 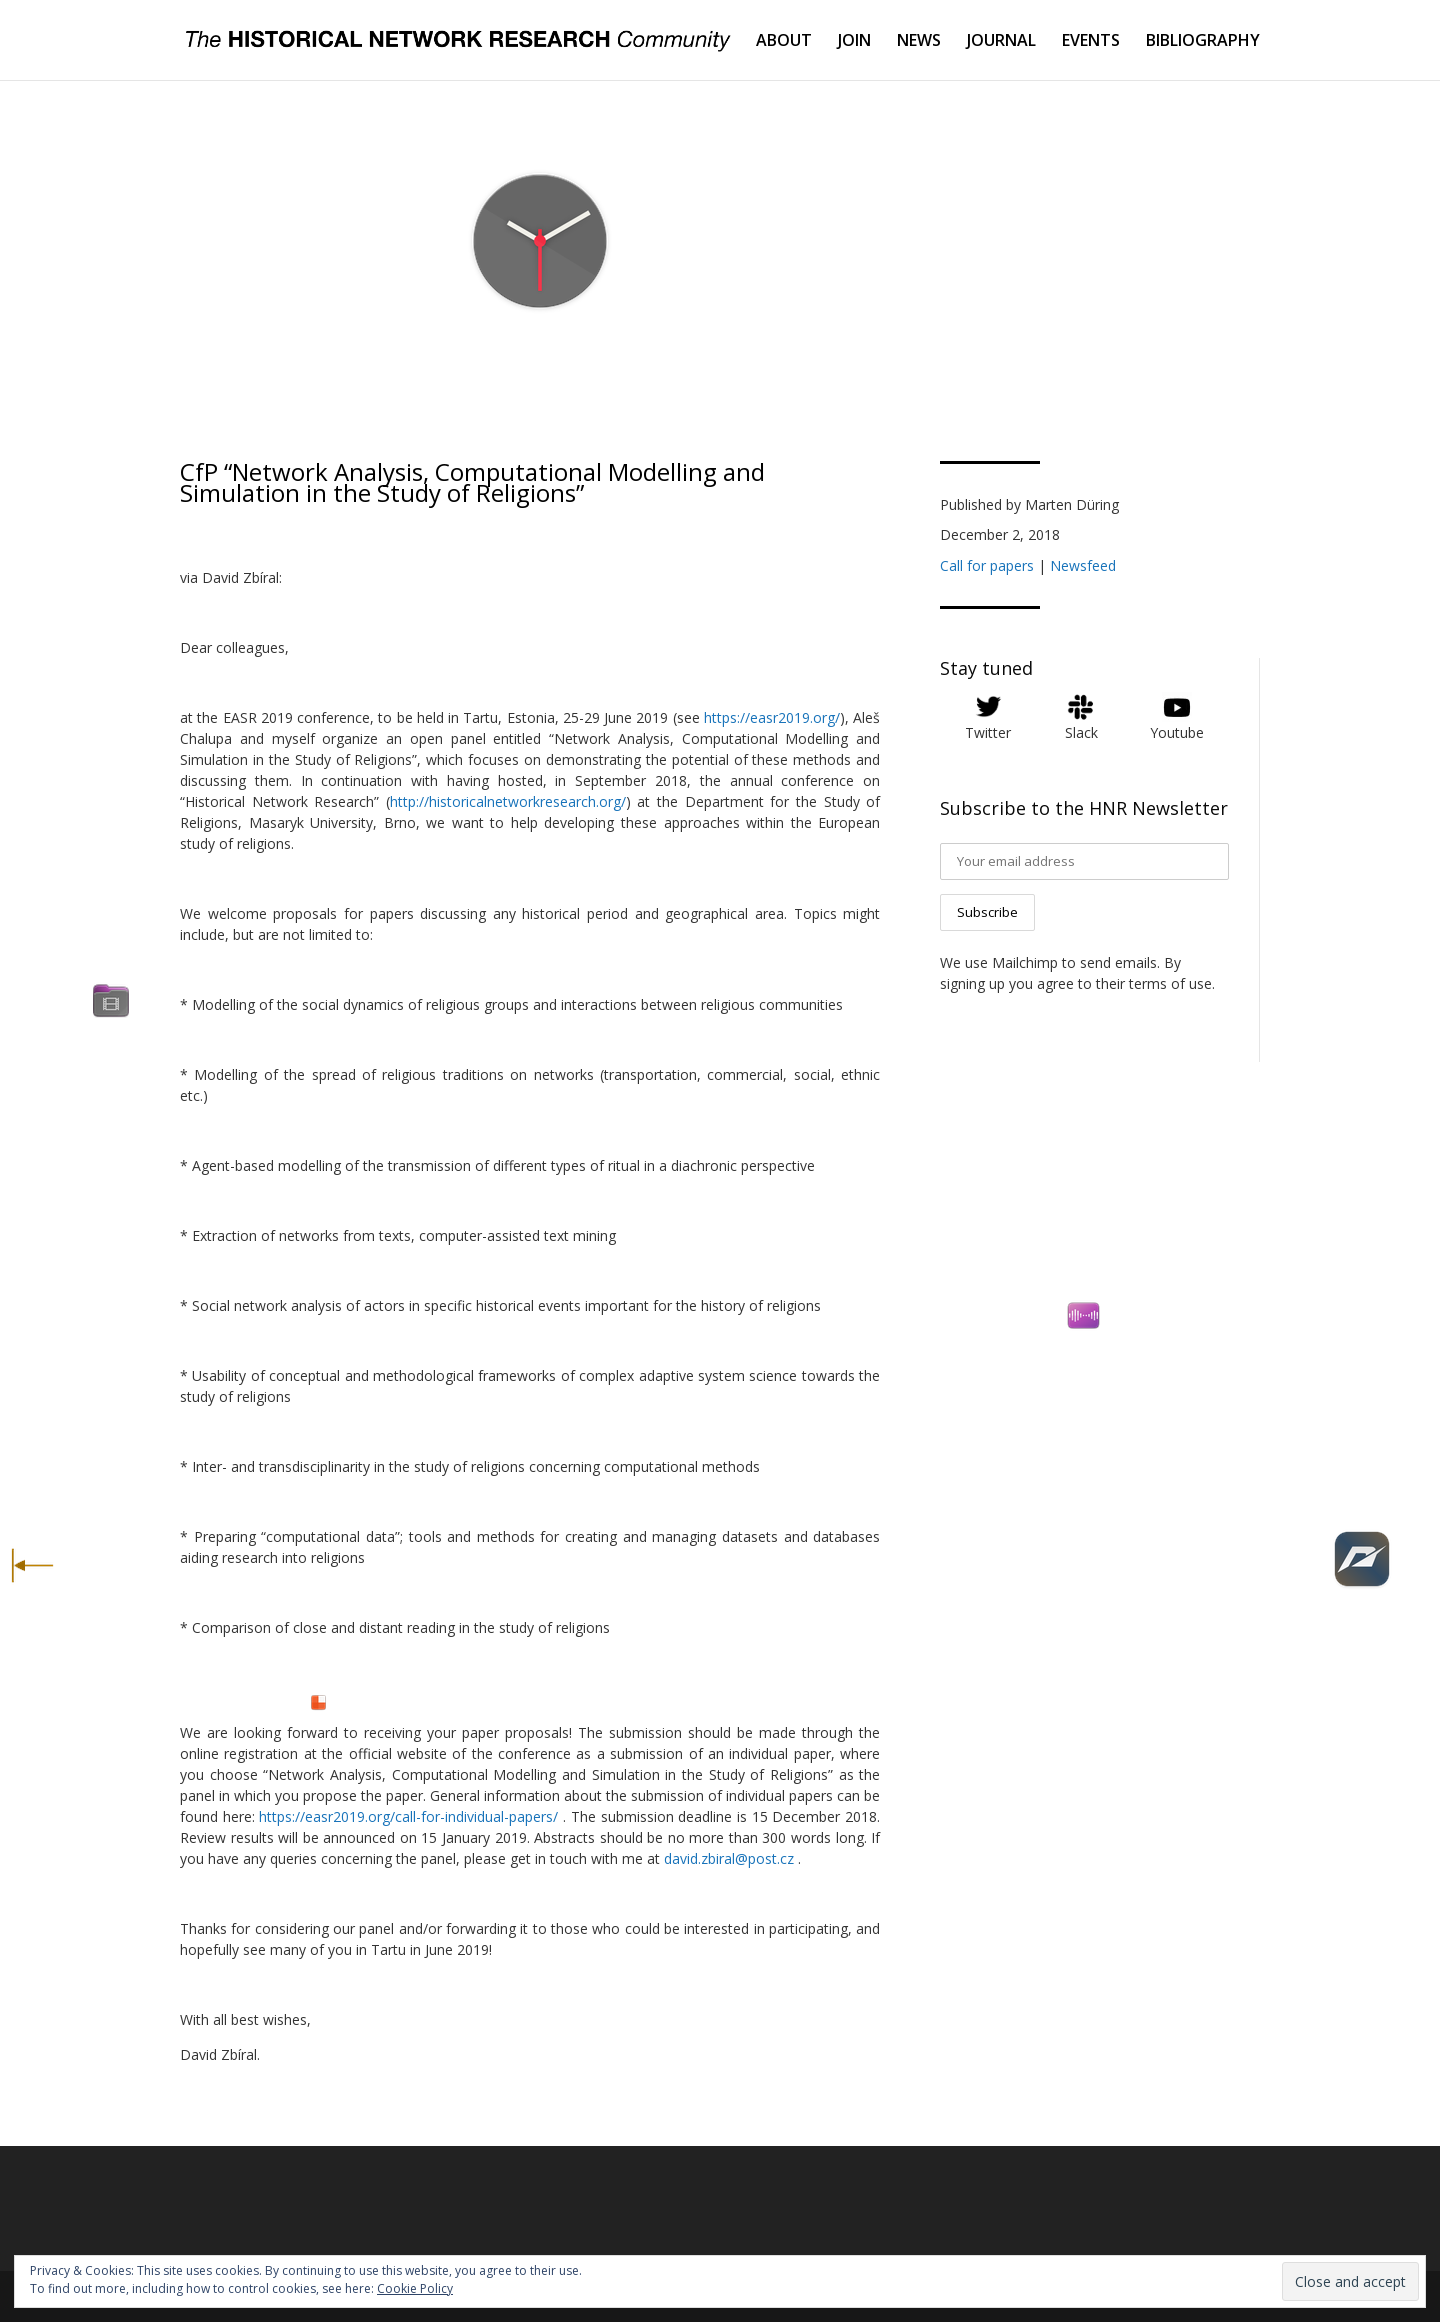 I want to click on go to the first item in a list or sequence, so click(x=32, y=1565).